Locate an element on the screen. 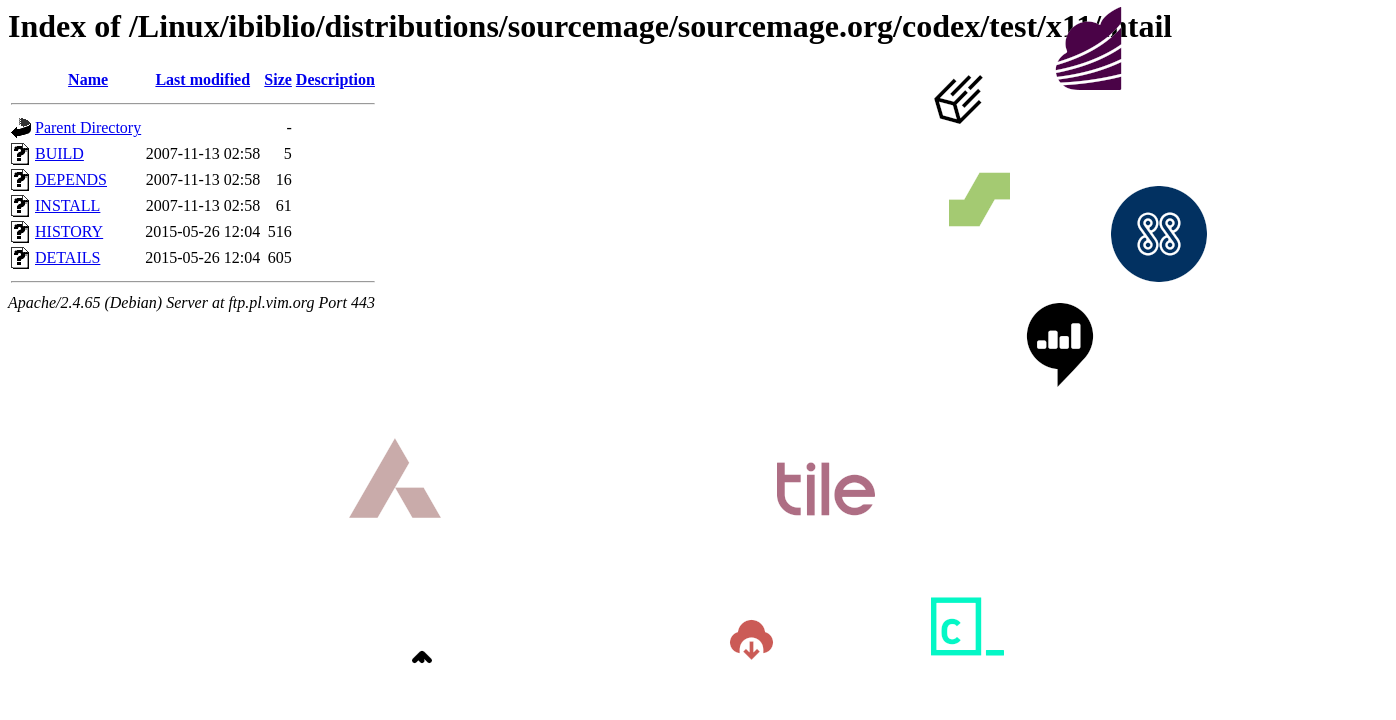  open the Tile app to locate your items is located at coordinates (826, 489).